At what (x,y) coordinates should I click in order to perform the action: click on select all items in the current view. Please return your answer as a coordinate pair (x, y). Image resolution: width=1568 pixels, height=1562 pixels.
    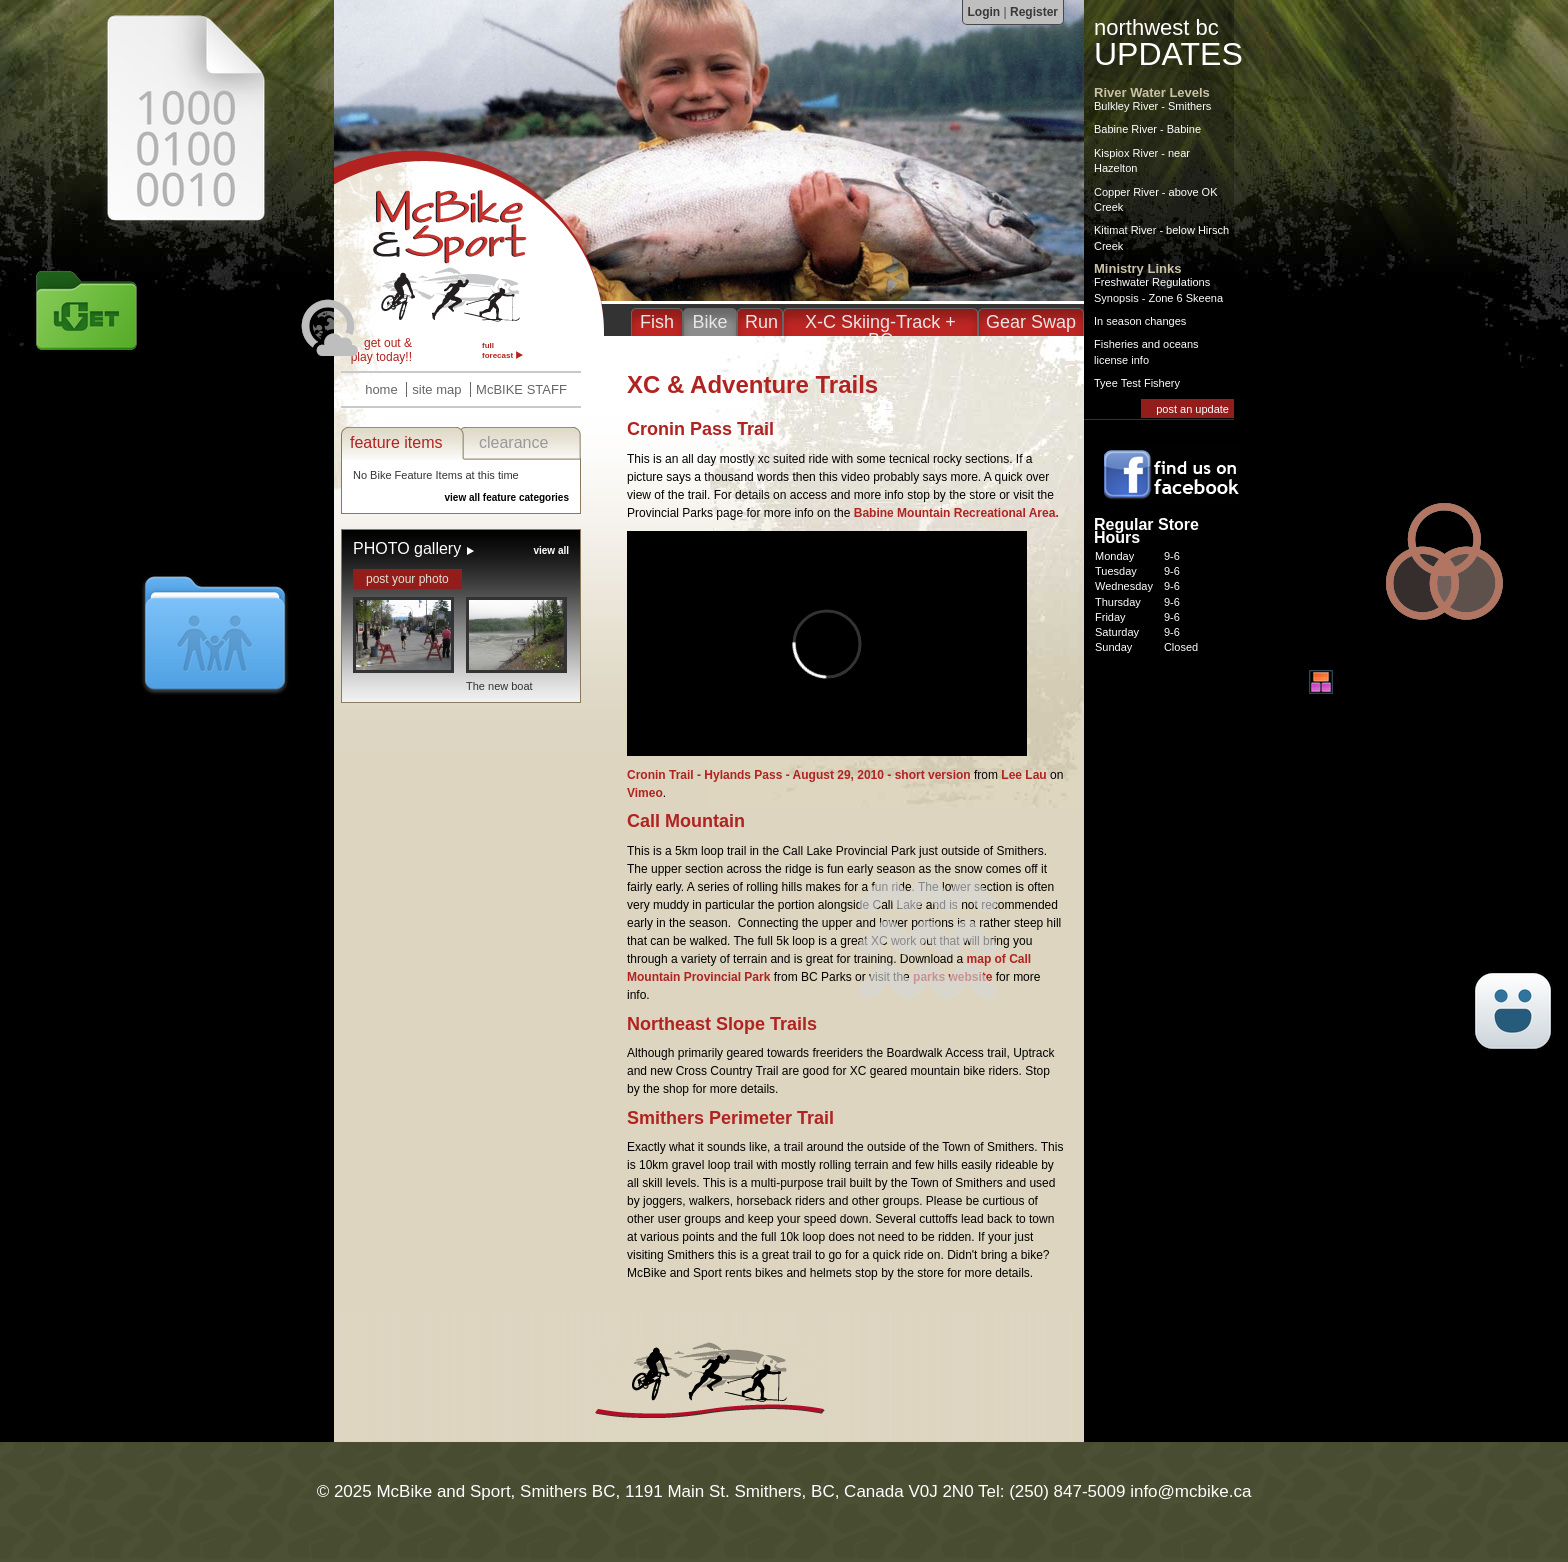
    Looking at the image, I should click on (1321, 682).